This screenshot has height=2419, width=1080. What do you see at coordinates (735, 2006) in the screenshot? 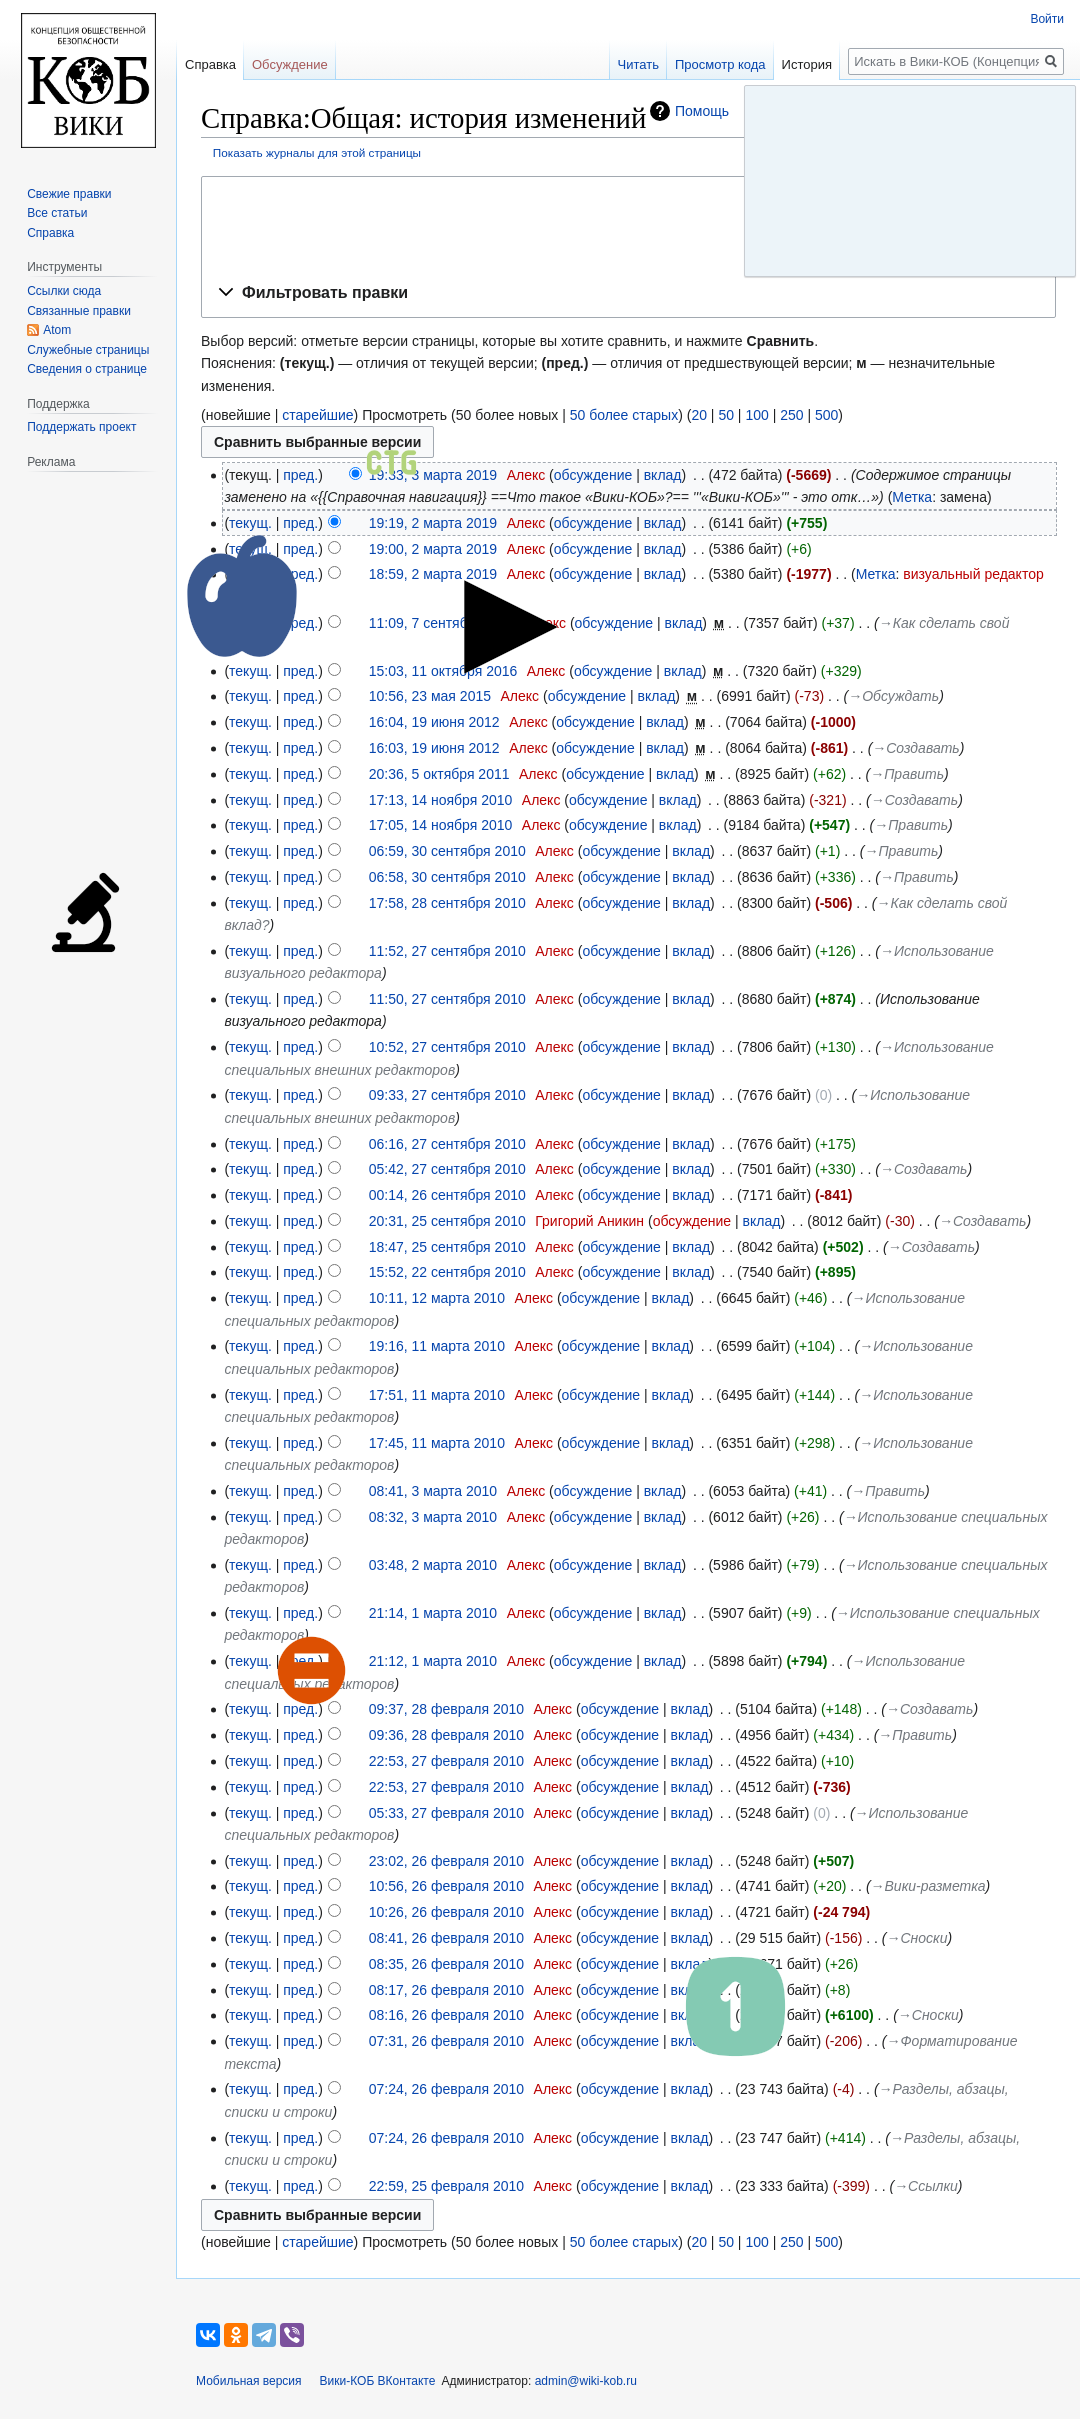
I see `indicates step one in a multi-step process` at bounding box center [735, 2006].